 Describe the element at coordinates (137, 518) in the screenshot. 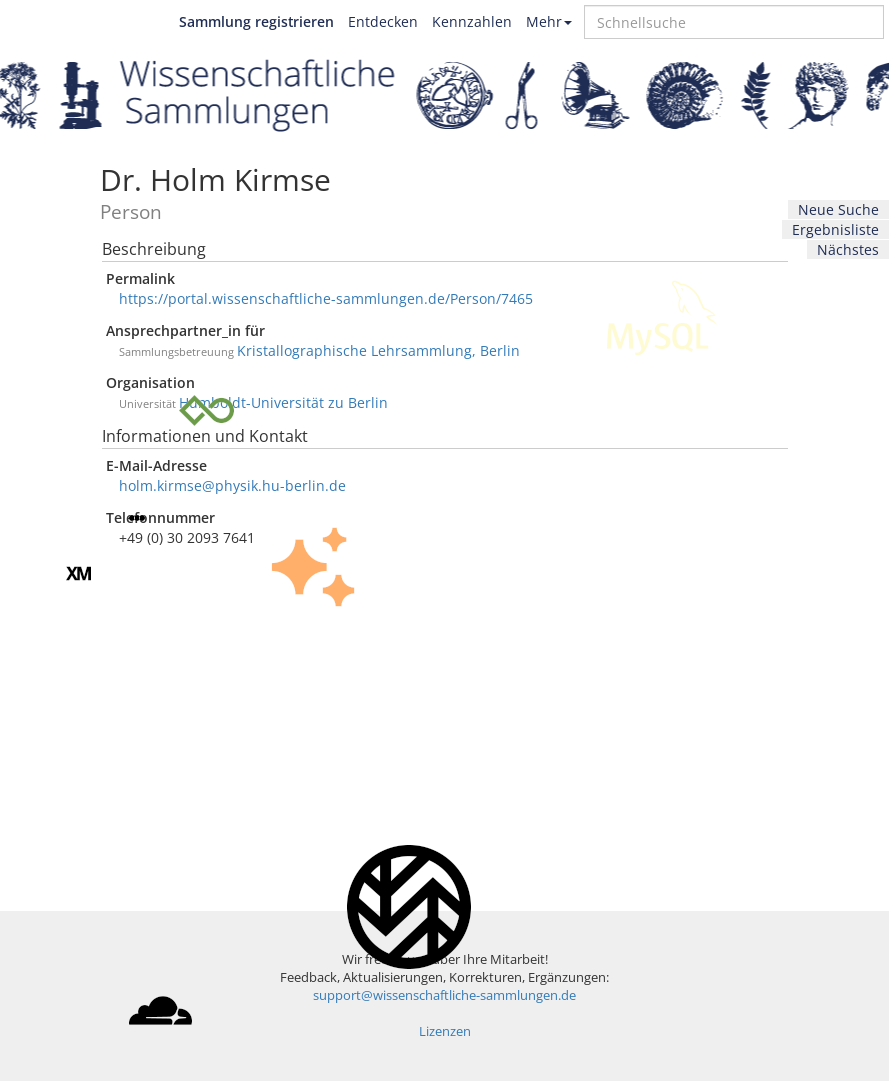

I see `open the Letterboxd app` at that location.